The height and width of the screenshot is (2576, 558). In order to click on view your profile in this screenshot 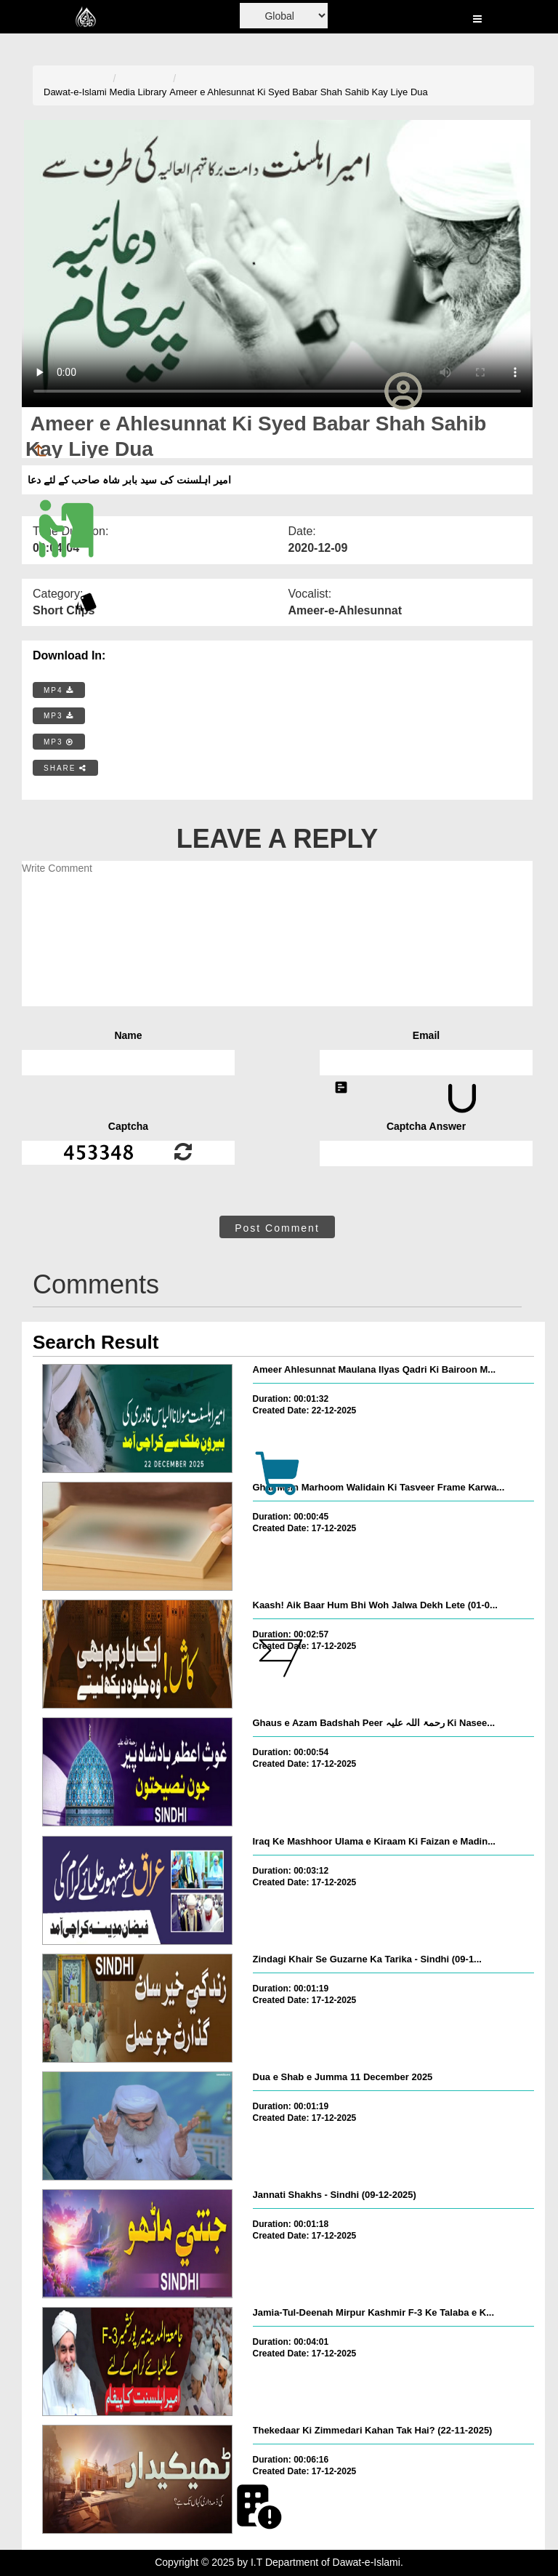, I will do `click(403, 391)`.